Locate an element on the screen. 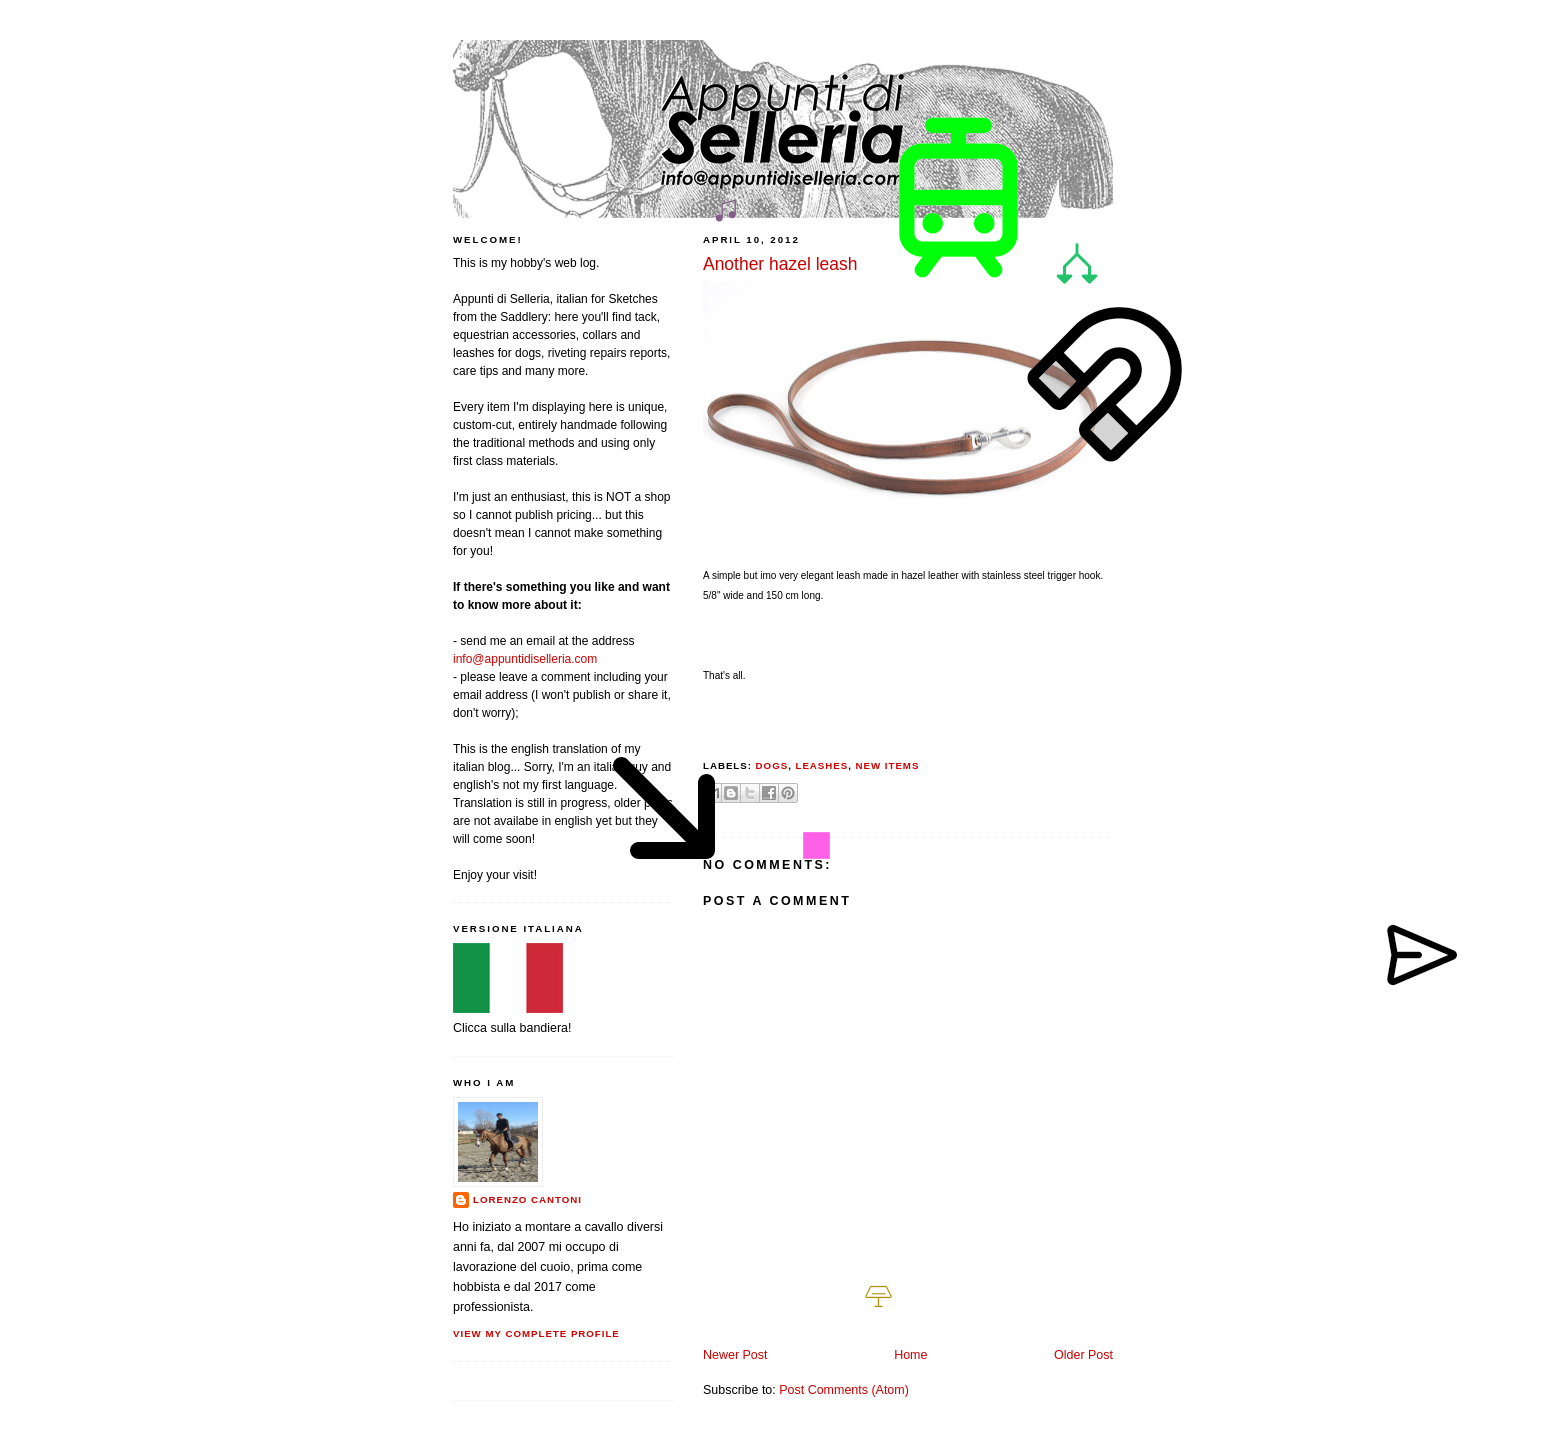  stop media playback is located at coordinates (816, 845).